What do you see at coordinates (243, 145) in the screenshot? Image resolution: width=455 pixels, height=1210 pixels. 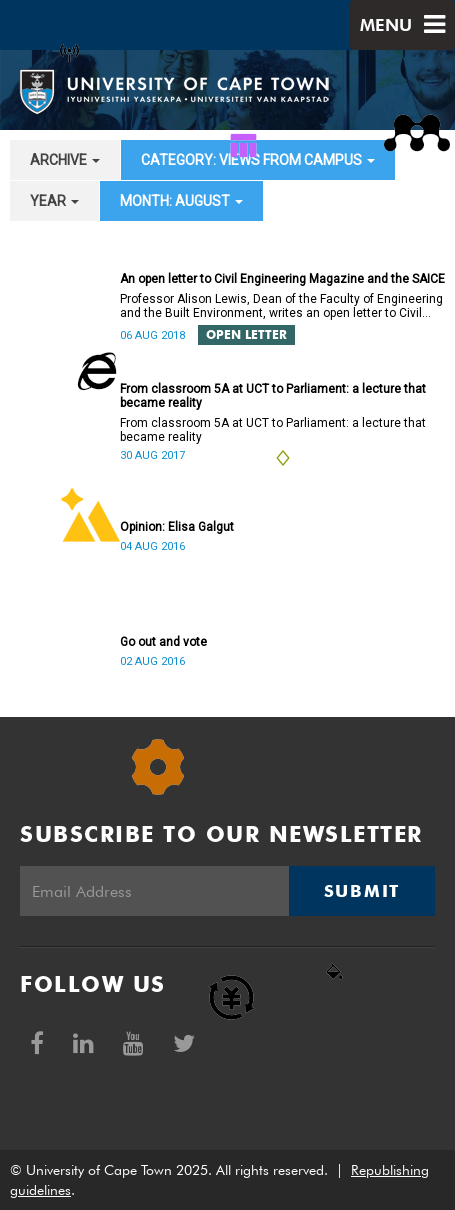 I see `insert a table into a document` at bounding box center [243, 145].